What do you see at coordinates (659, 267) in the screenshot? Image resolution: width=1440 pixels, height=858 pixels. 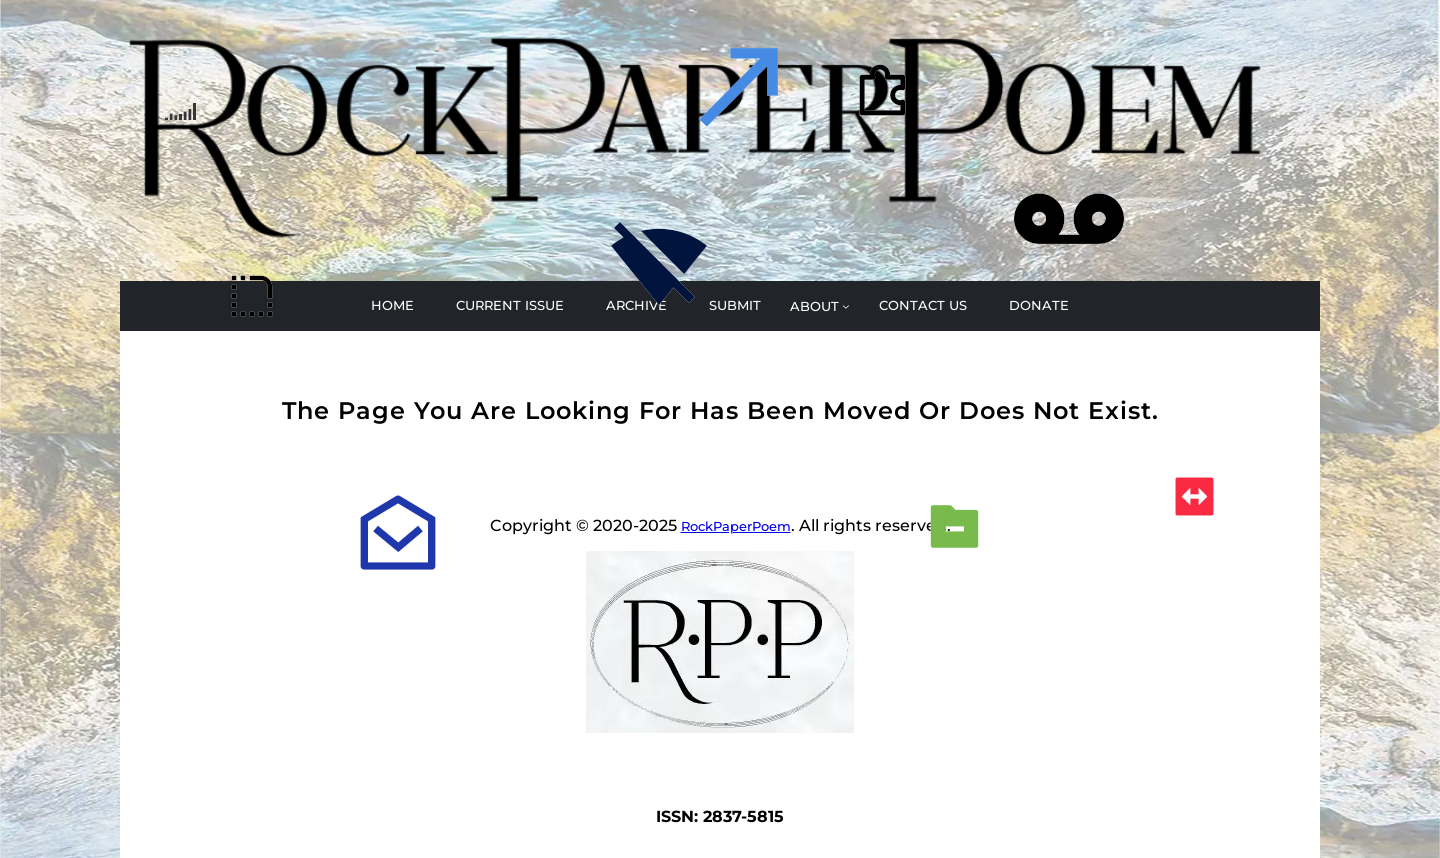 I see `indicates wifi is currently disabled` at bounding box center [659, 267].